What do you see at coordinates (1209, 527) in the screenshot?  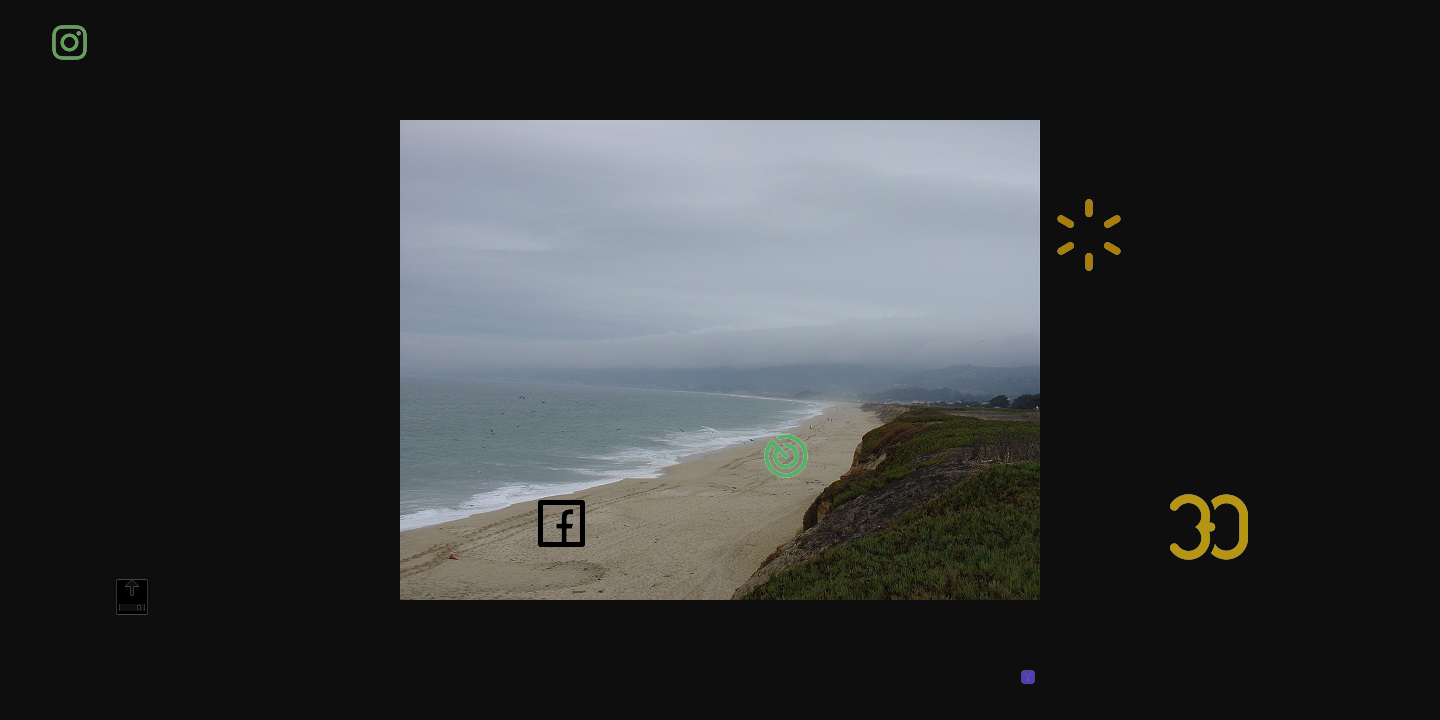 I see `visit the 30 seconds of code website` at bounding box center [1209, 527].